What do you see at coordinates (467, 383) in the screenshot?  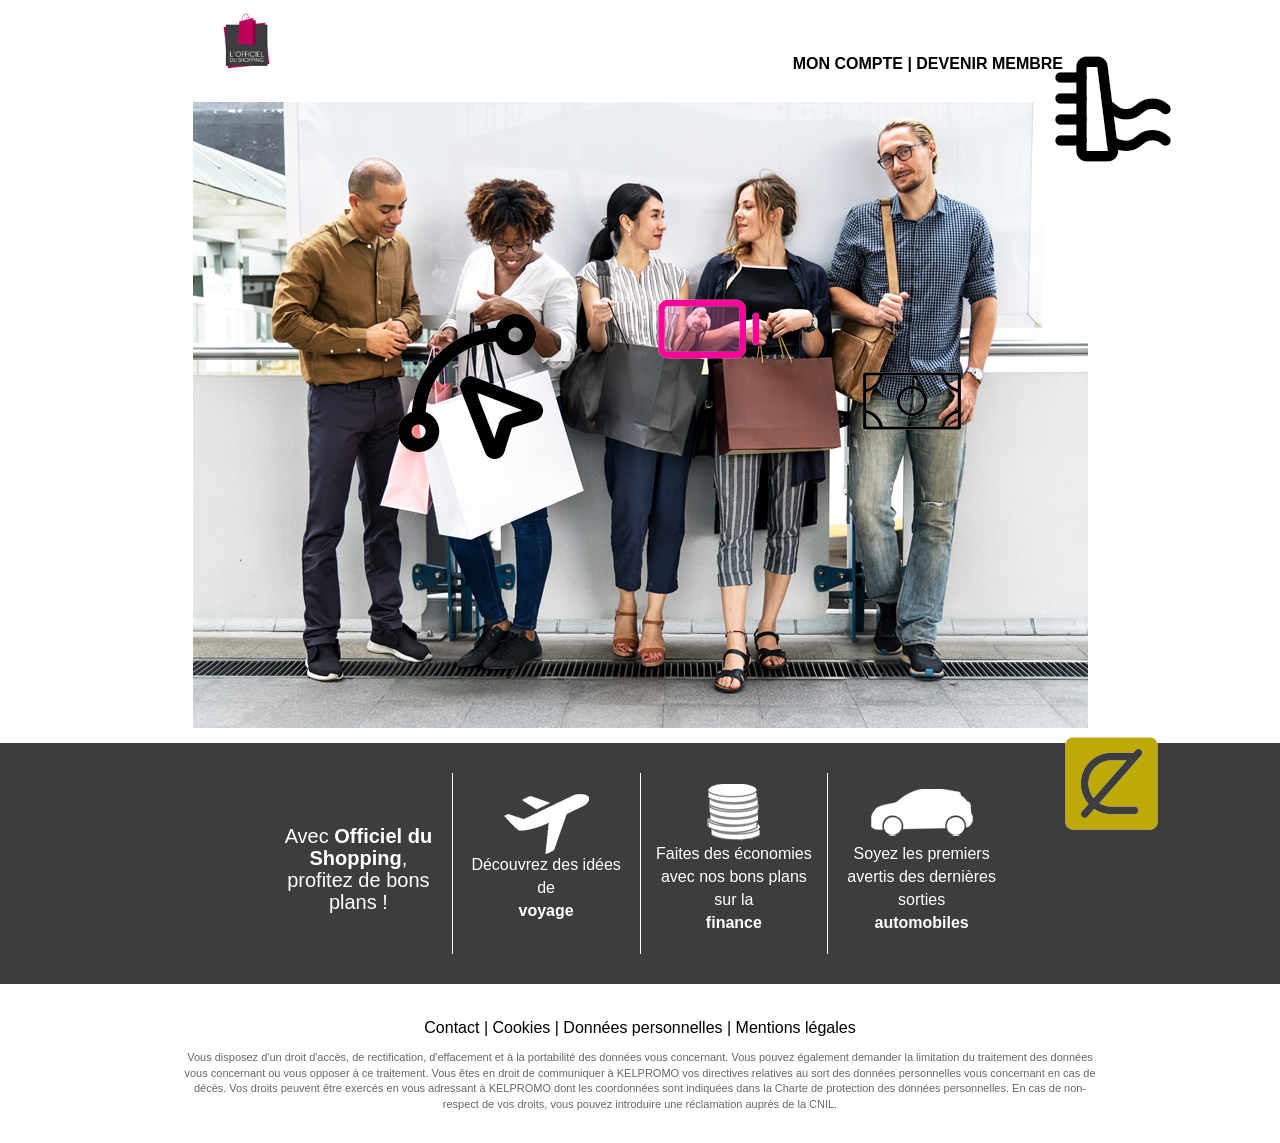 I see `edit or manipulate a vector path` at bounding box center [467, 383].